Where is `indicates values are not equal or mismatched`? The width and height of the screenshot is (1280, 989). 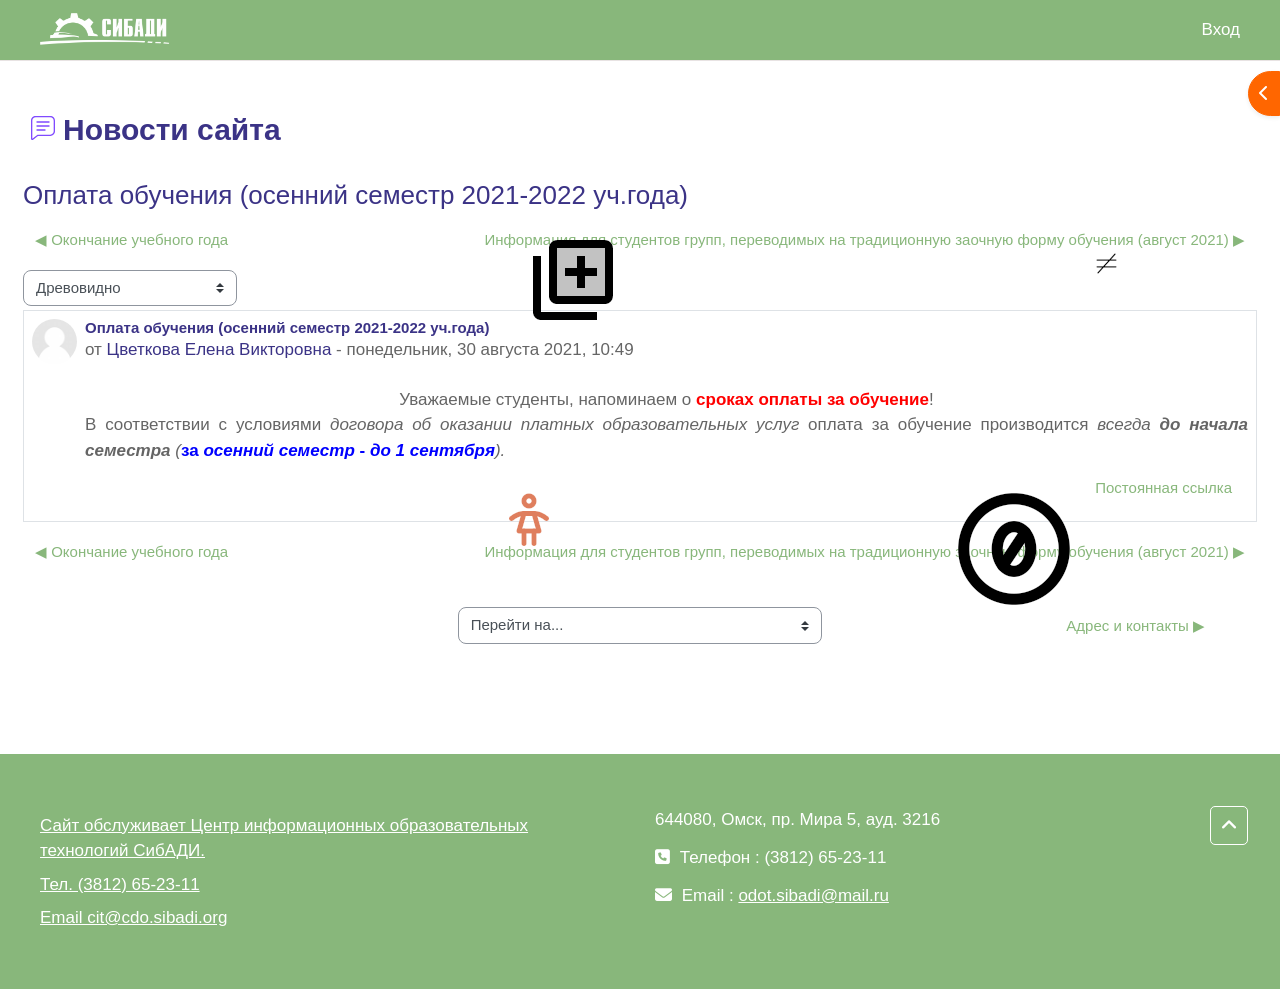
indicates values are not equal or mismatched is located at coordinates (1106, 263).